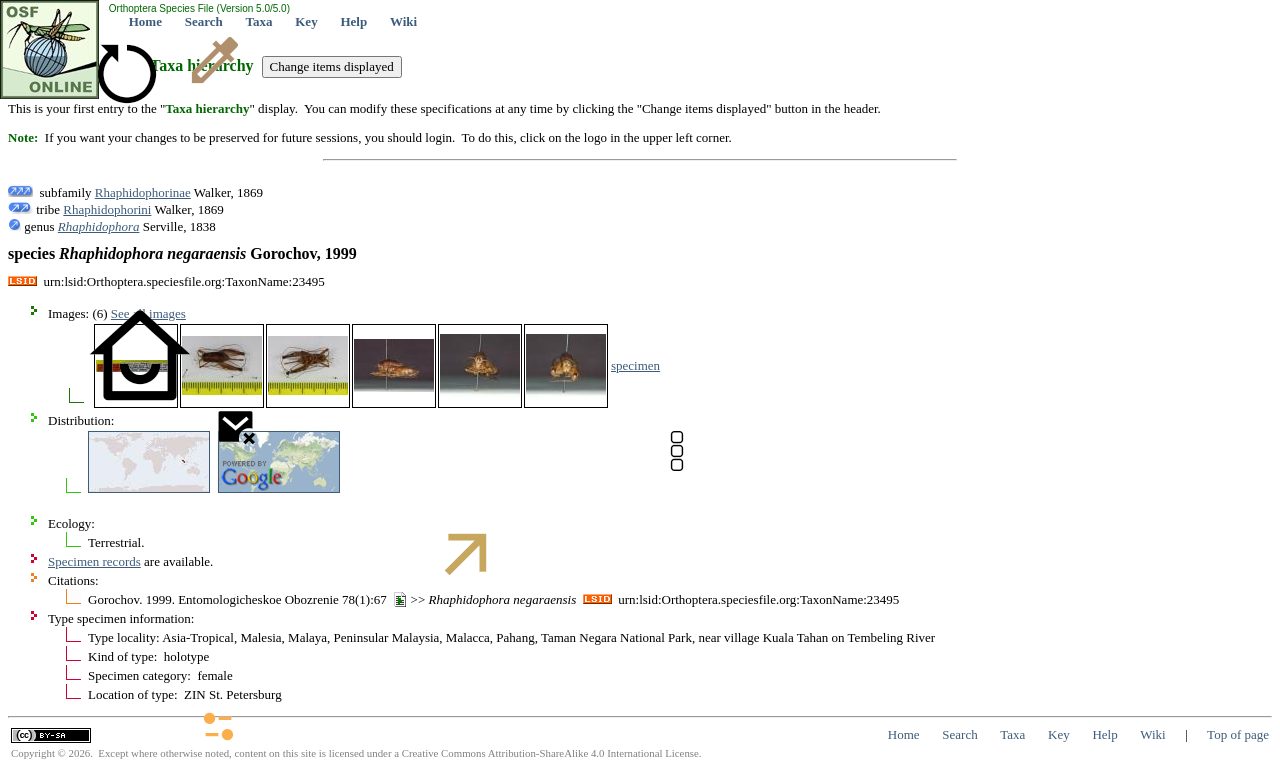 This screenshot has width=1280, height=770. Describe the element at coordinates (215, 59) in the screenshot. I see `color picker tool for sampling colors` at that location.